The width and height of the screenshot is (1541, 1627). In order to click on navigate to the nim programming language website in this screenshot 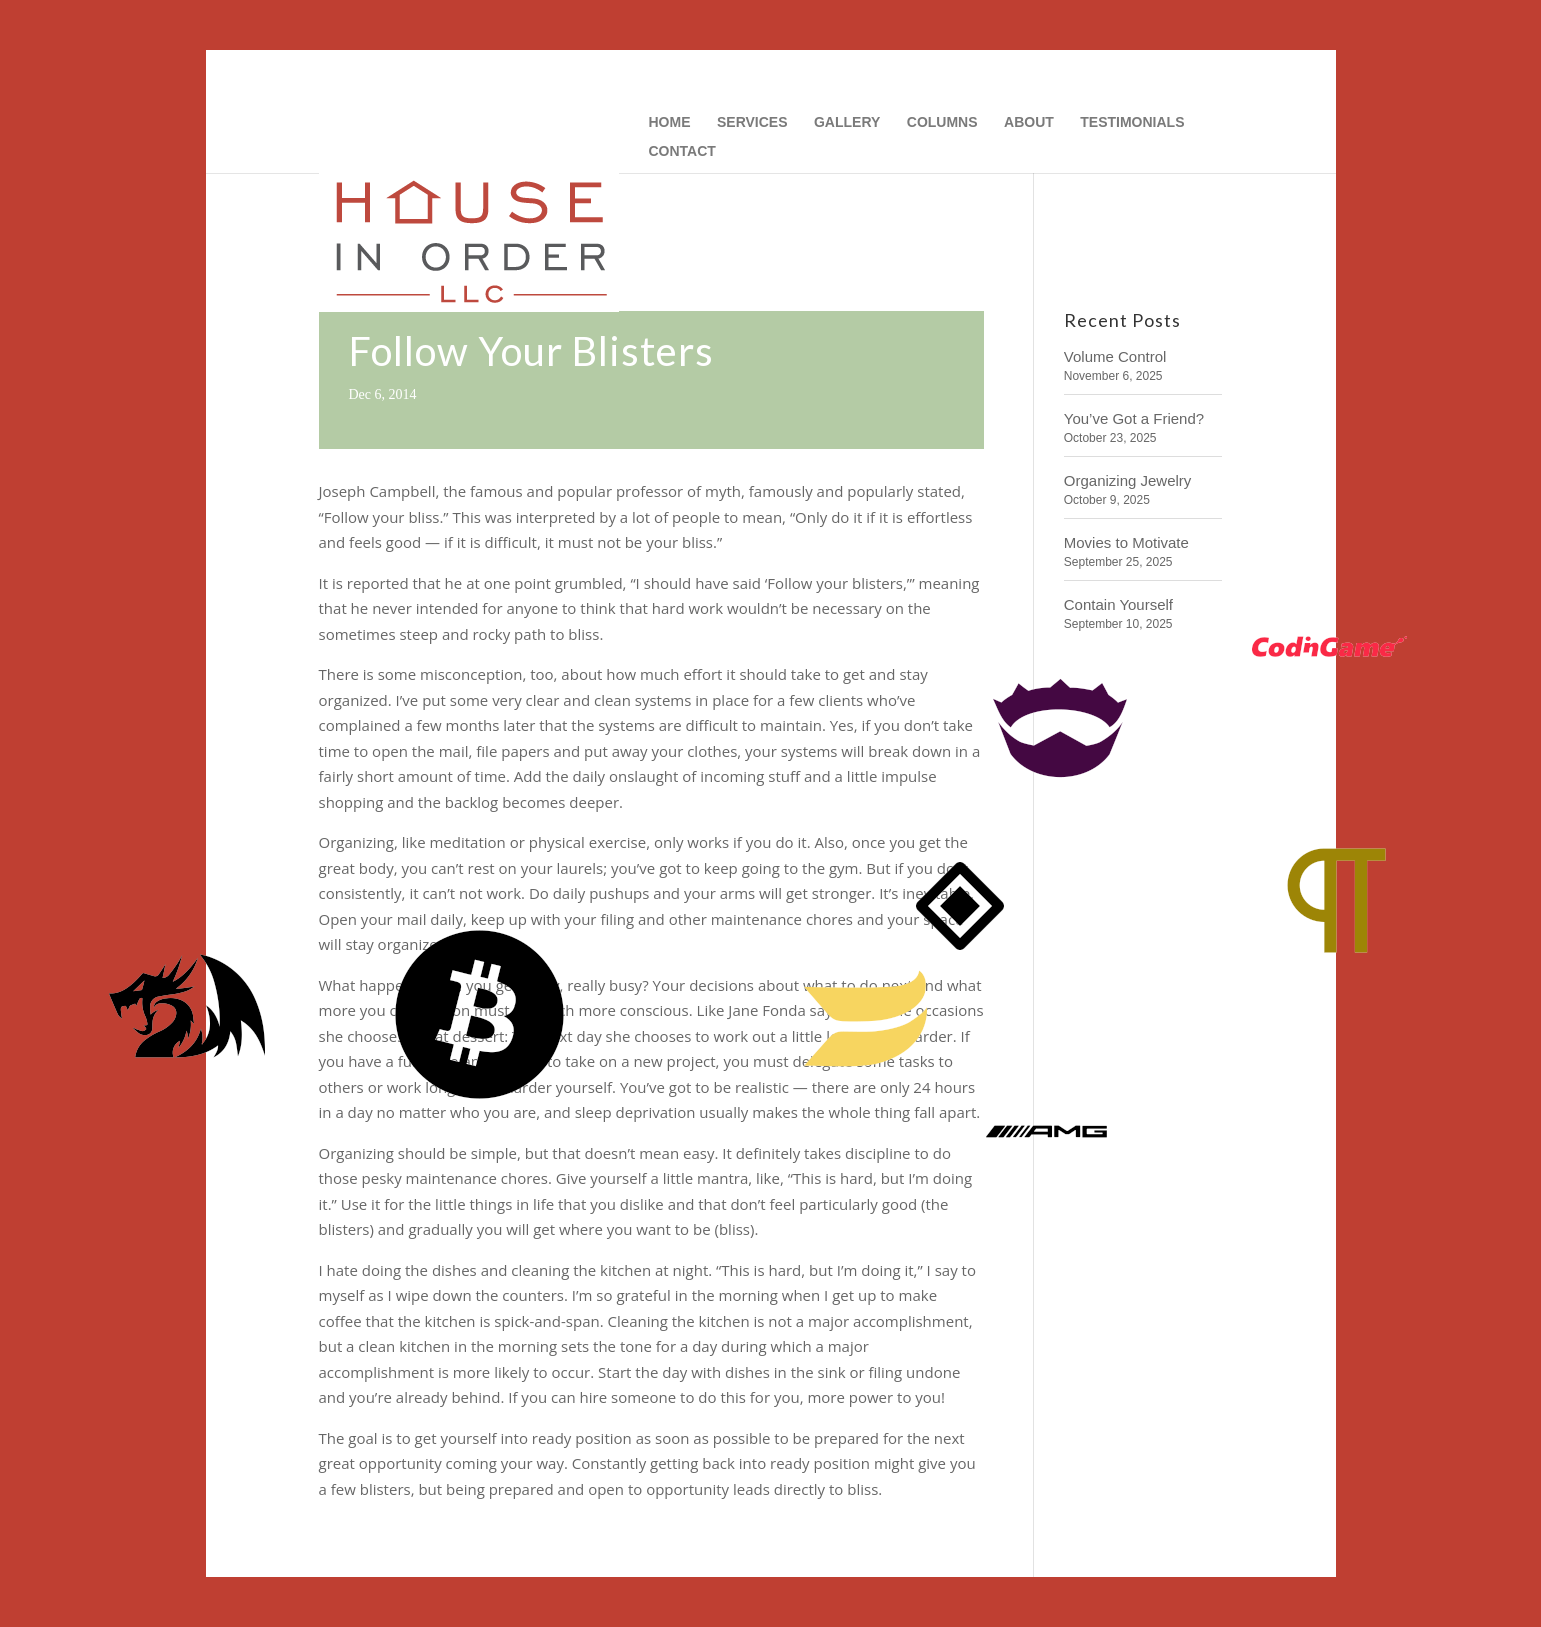, I will do `click(1060, 728)`.